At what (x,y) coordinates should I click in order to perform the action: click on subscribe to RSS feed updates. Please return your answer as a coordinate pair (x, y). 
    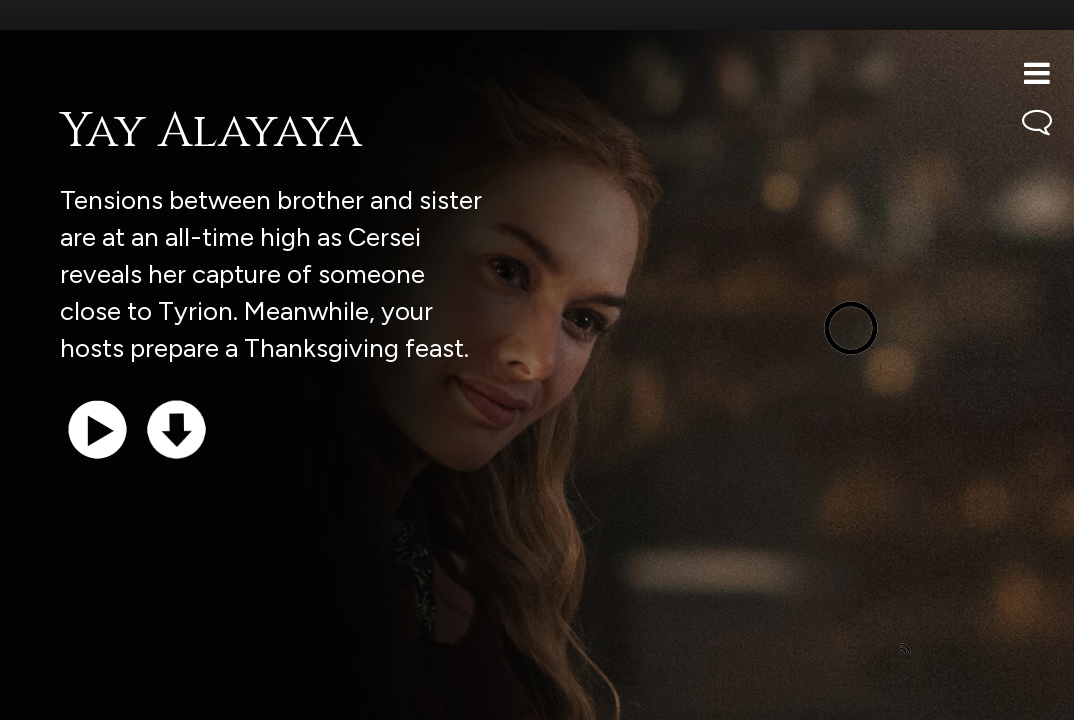
    Looking at the image, I should click on (905, 648).